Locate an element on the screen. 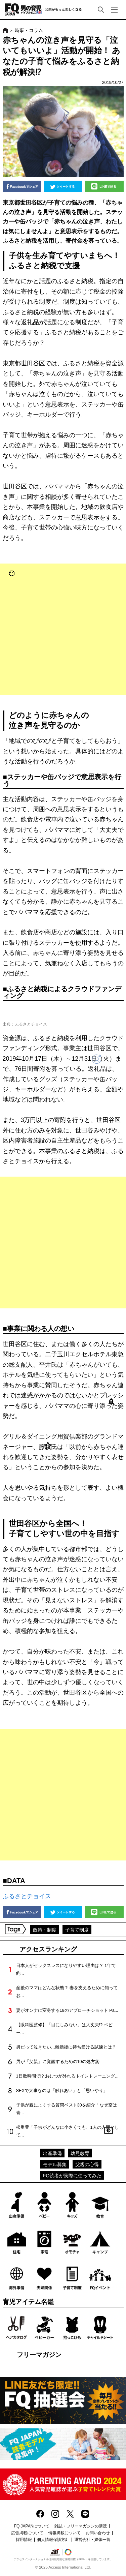 The height and width of the screenshot is (2576, 126). add to favorites is located at coordinates (48, 1446).